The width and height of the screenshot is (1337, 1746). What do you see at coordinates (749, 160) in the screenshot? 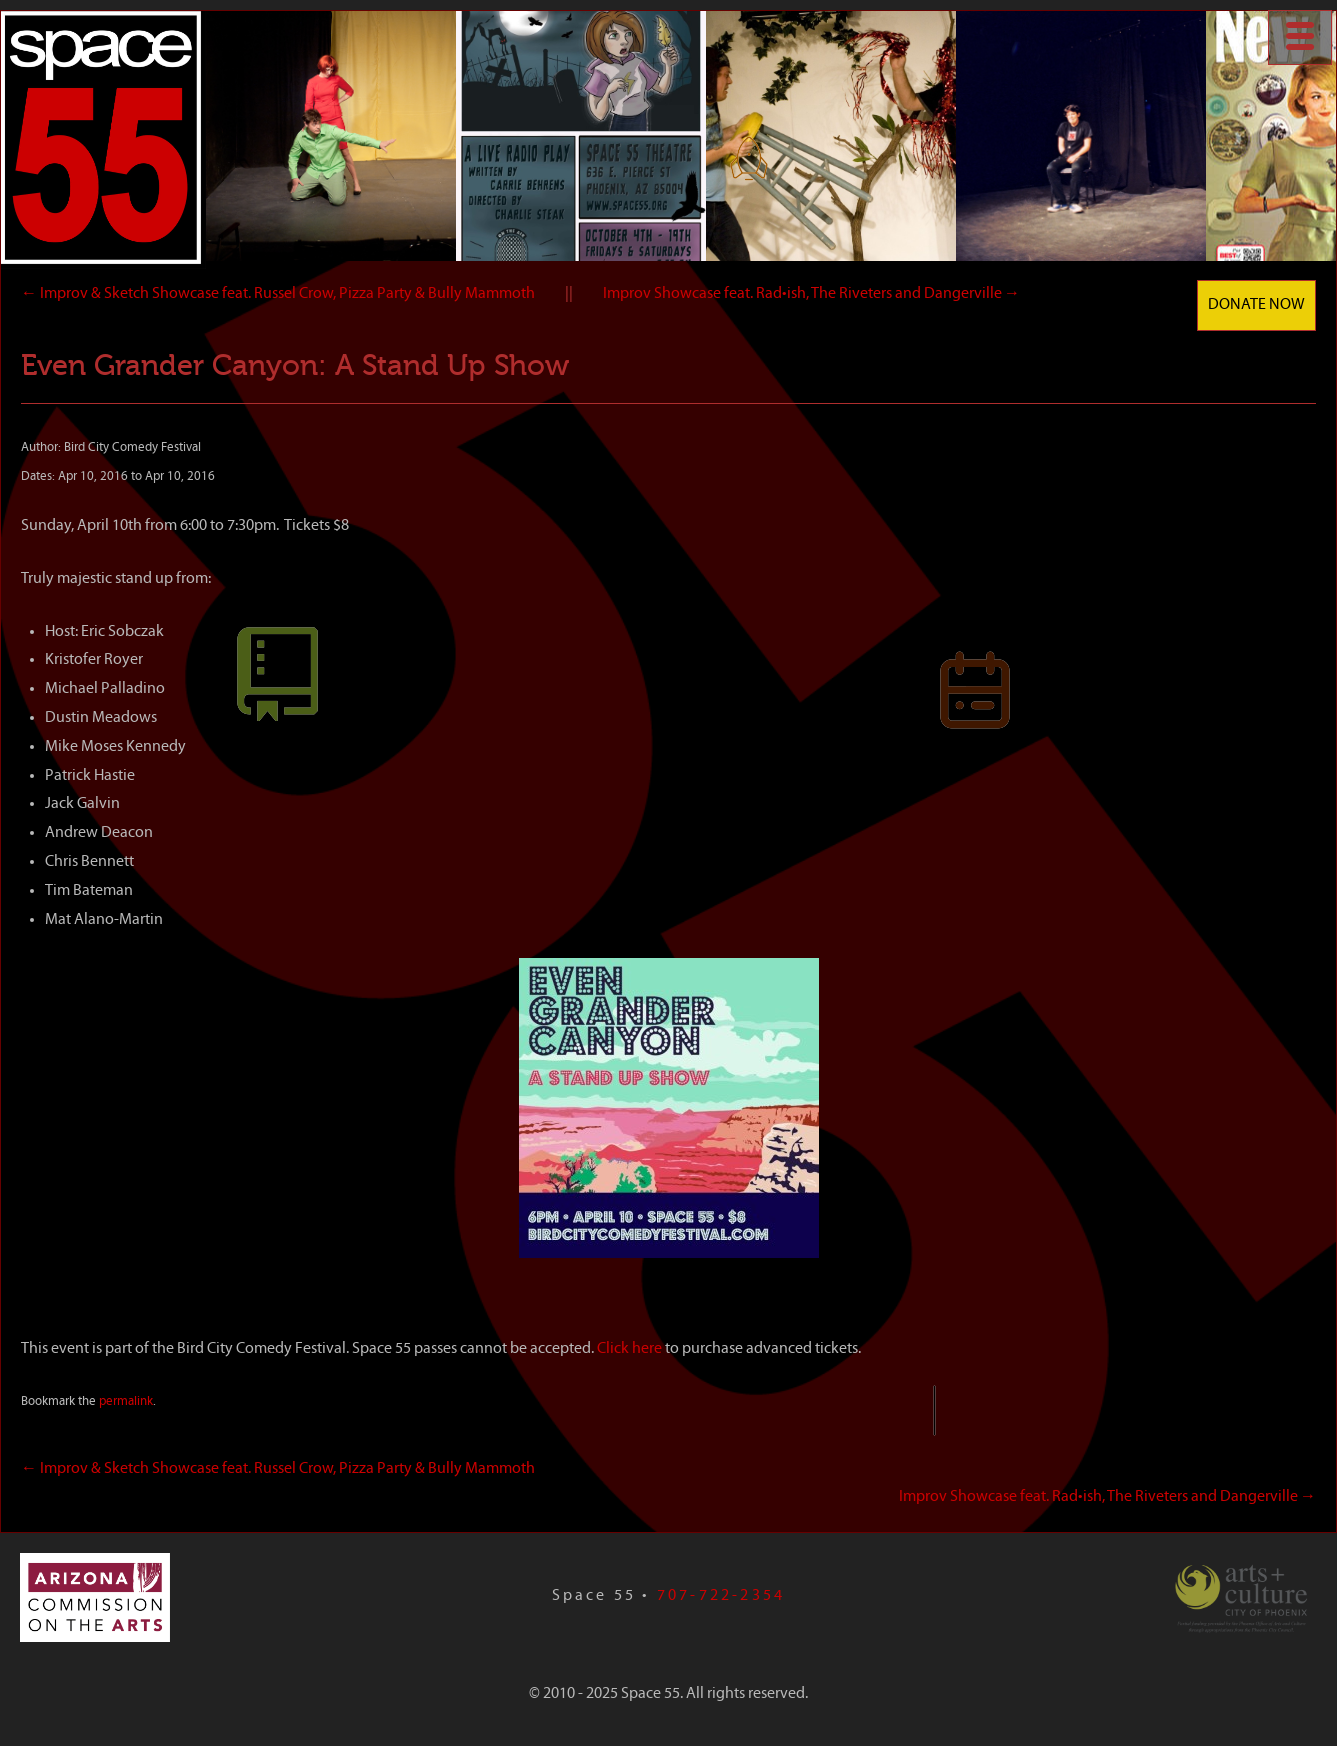
I see `launch or deploy an application` at bounding box center [749, 160].